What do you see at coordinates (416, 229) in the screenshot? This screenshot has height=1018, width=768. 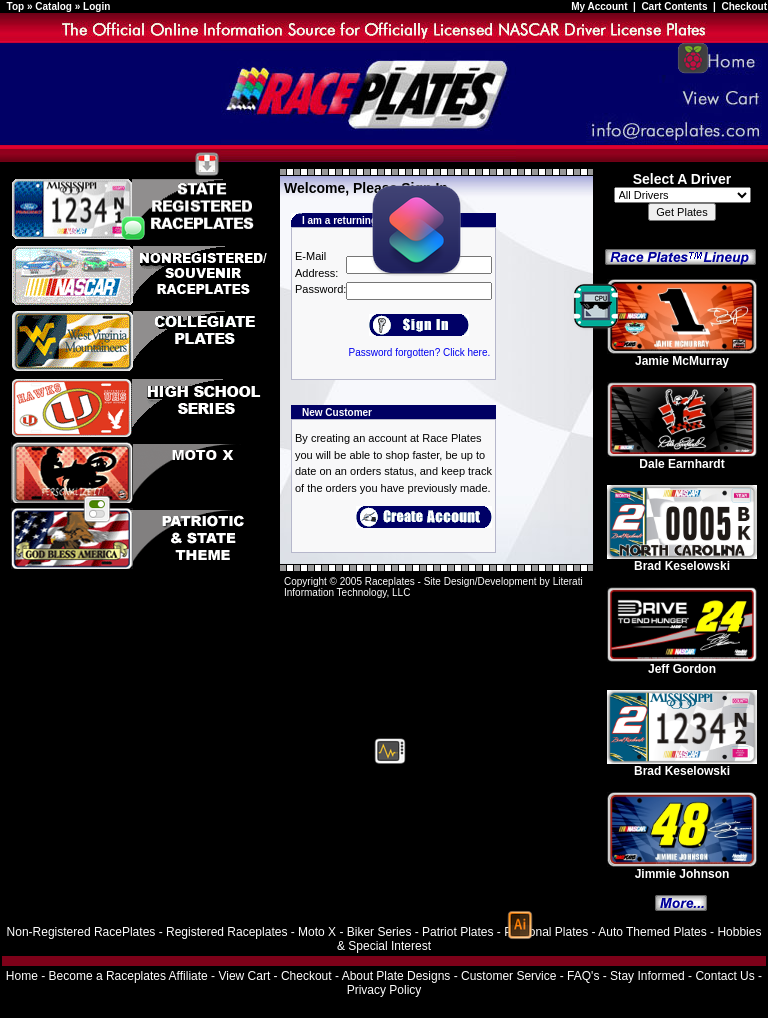 I see `open the Shortcuts app` at bounding box center [416, 229].